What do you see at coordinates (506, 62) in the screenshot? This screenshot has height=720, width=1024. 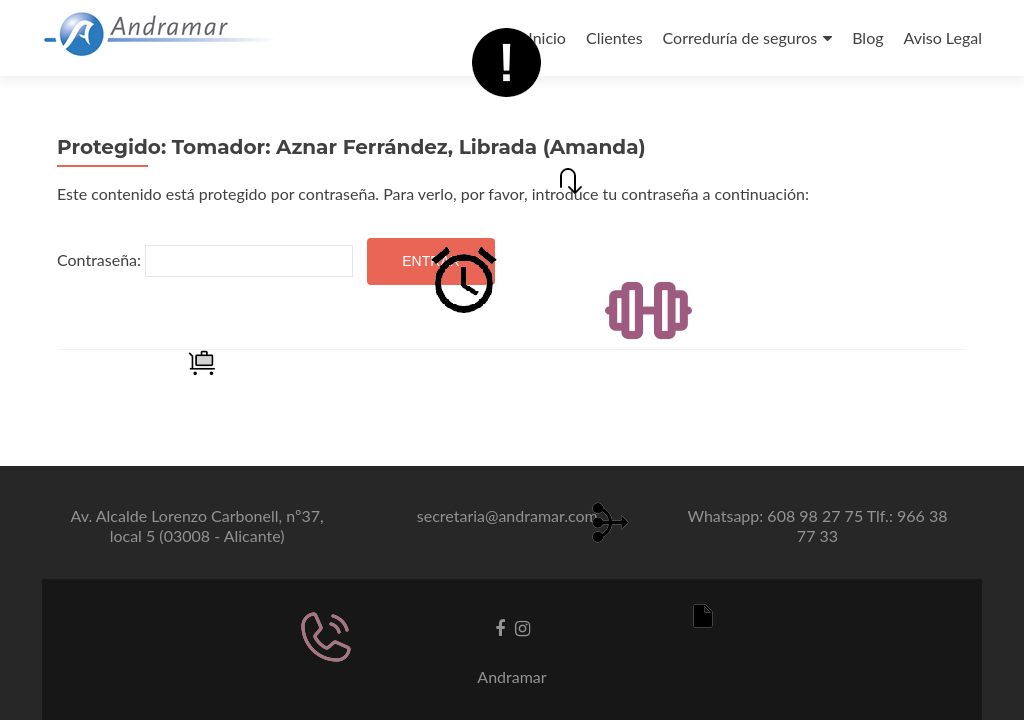 I see `indicates a warning or error state` at bounding box center [506, 62].